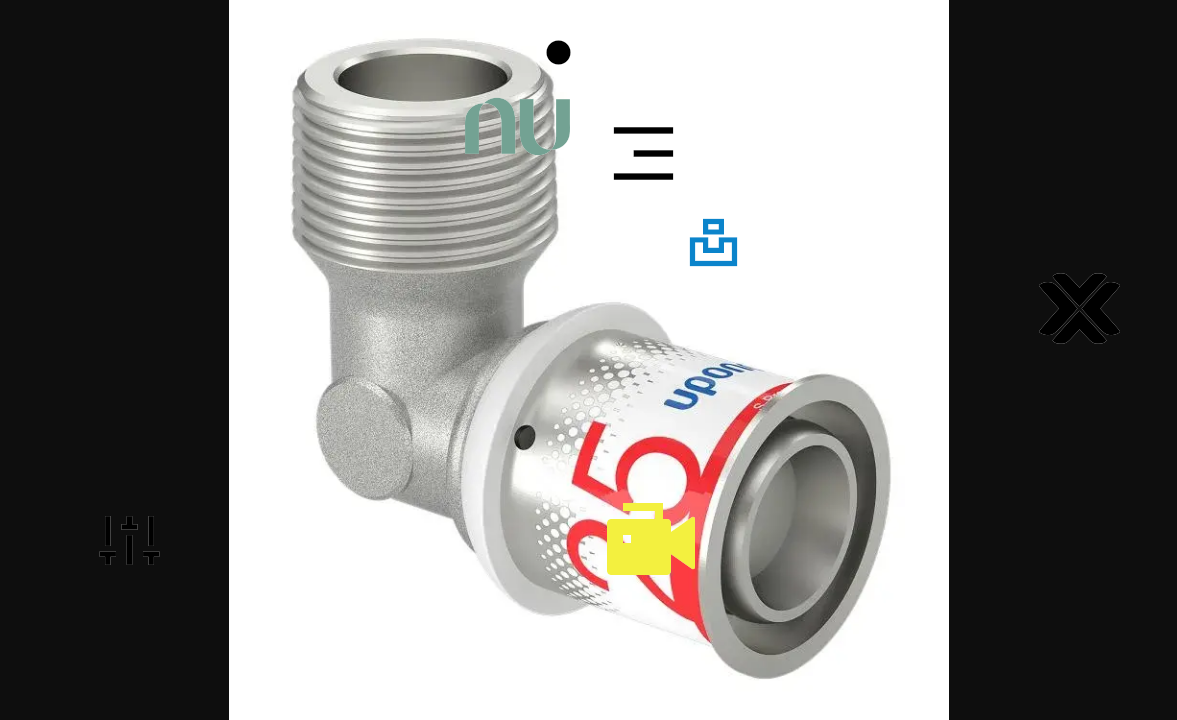 The image size is (1177, 720). I want to click on unsplash logo - access free stock photos, so click(713, 242).